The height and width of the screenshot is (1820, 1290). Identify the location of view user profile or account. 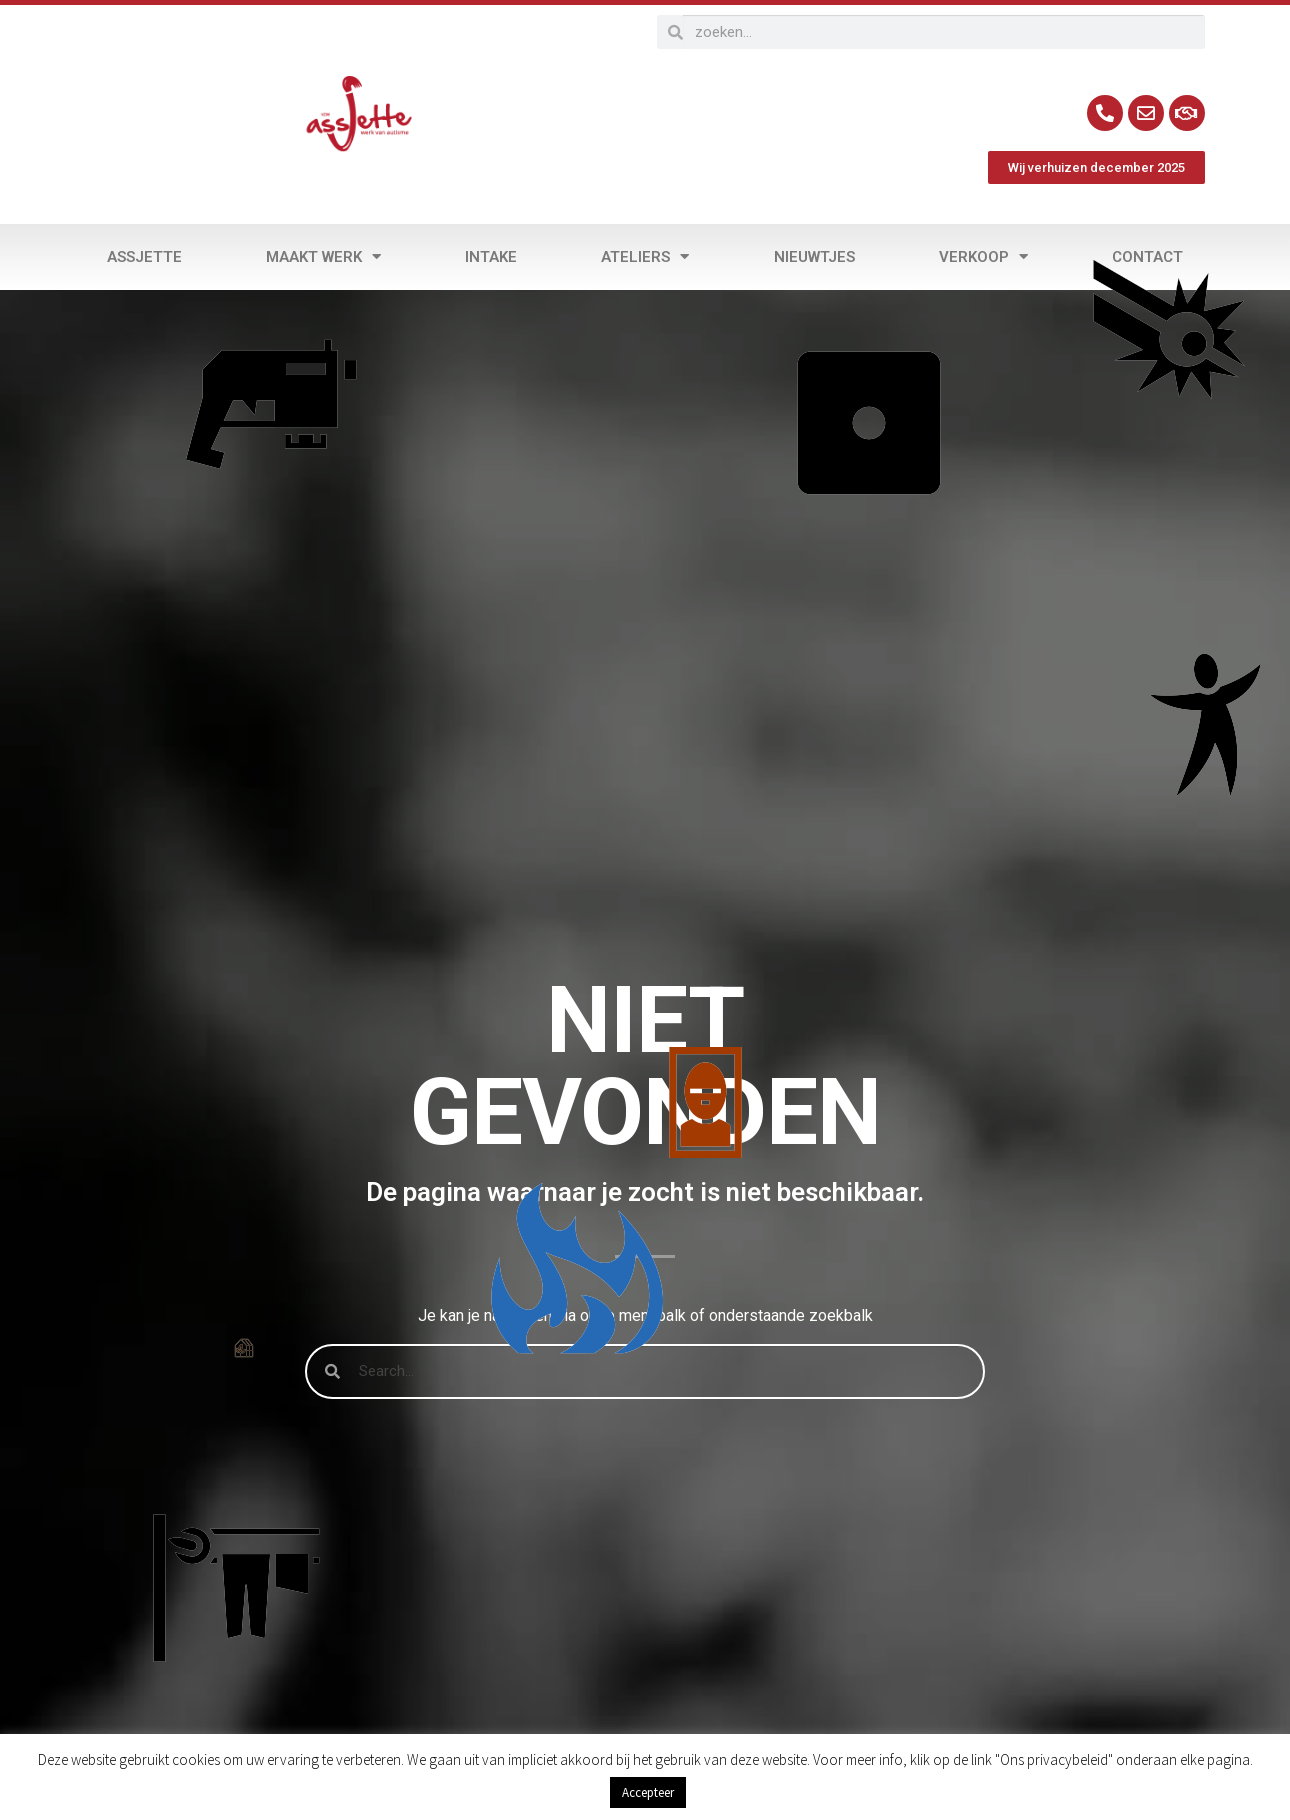
(705, 1102).